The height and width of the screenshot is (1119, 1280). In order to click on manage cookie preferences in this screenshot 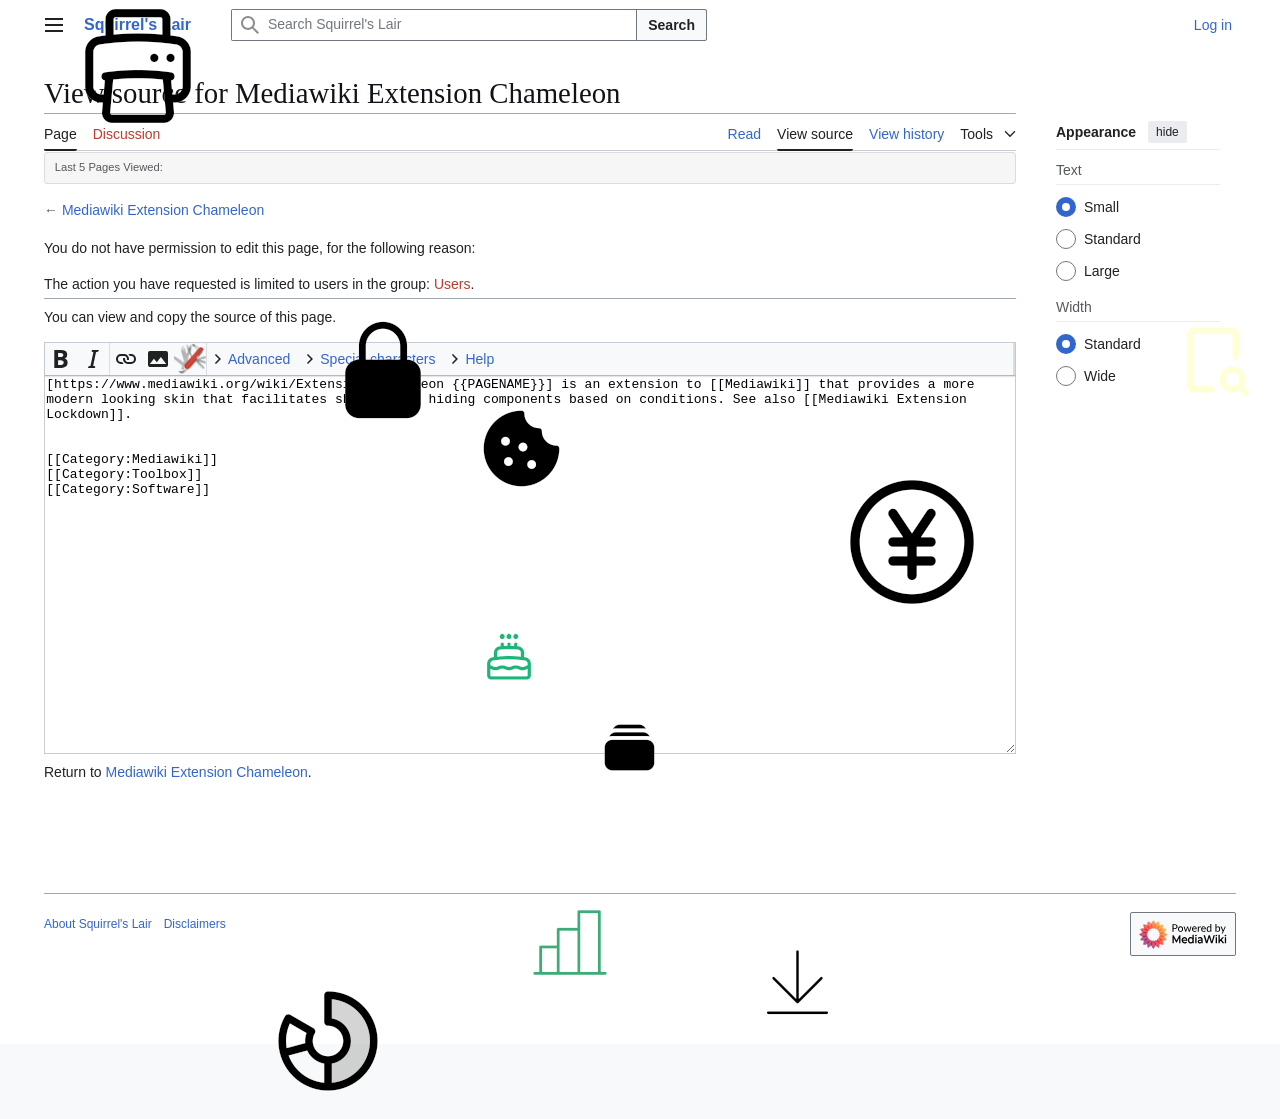, I will do `click(521, 448)`.